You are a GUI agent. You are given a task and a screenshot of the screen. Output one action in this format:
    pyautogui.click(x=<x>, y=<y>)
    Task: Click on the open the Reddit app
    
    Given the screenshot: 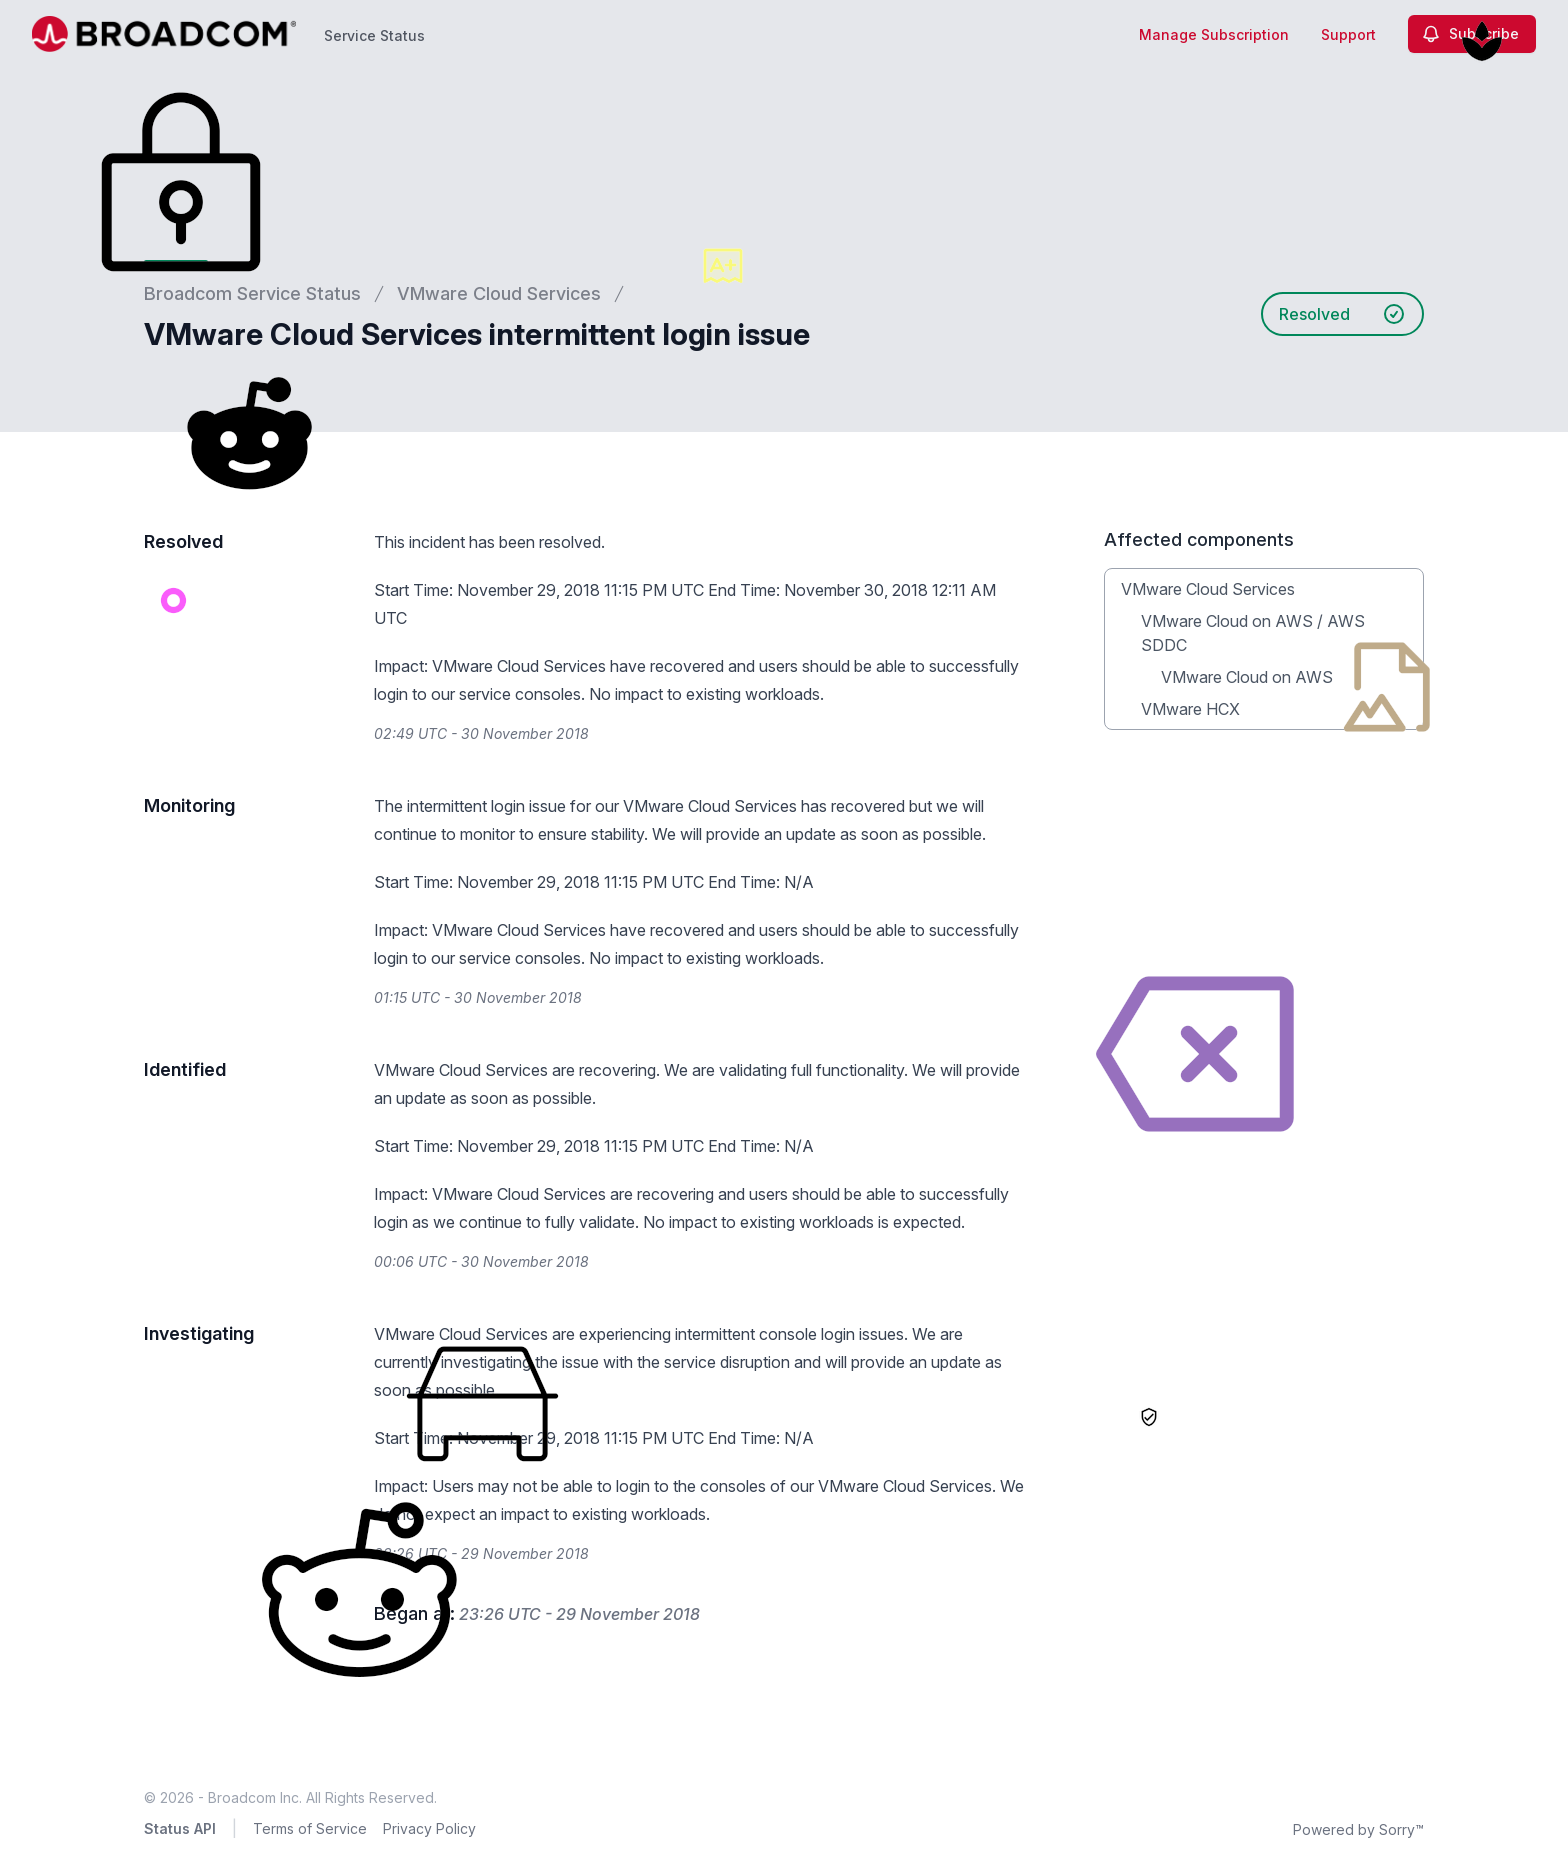 What is the action you would take?
    pyautogui.click(x=359, y=1599)
    